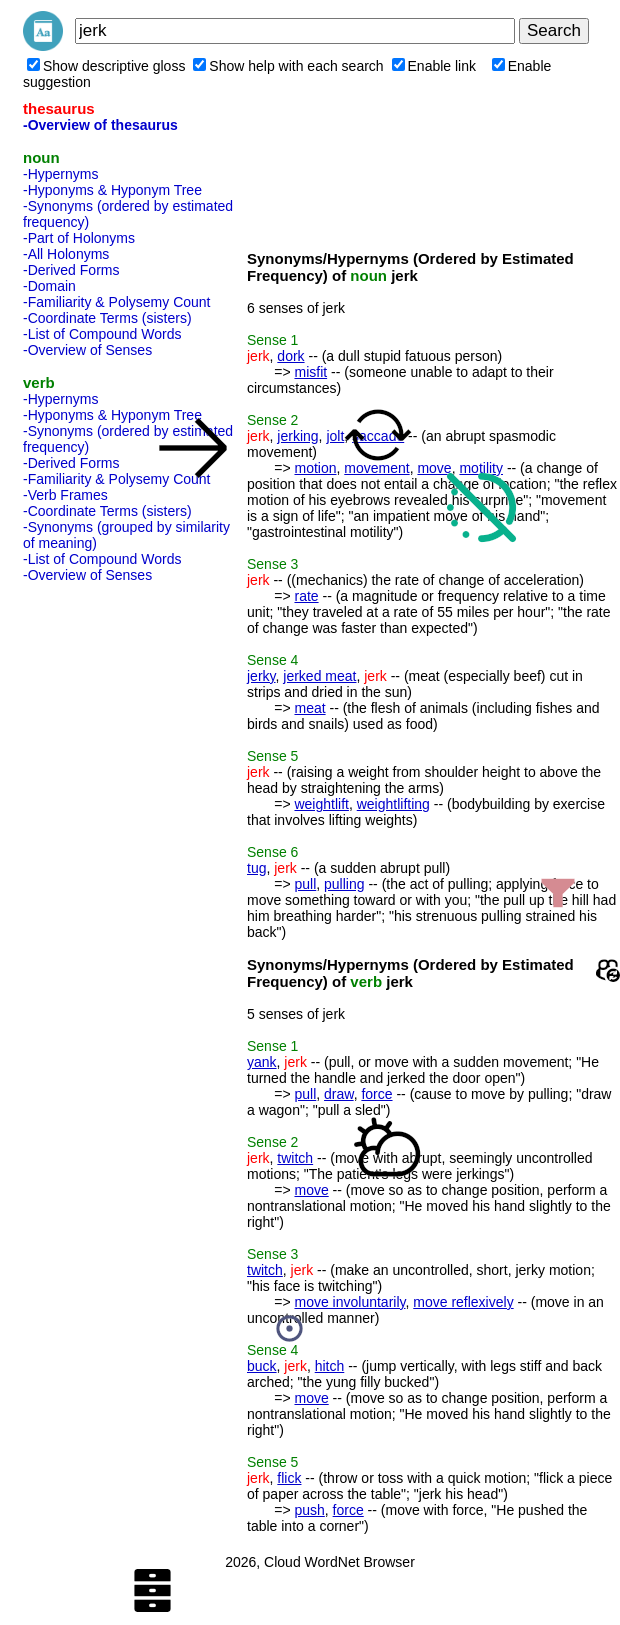  I want to click on view current weather conditions, so click(387, 1148).